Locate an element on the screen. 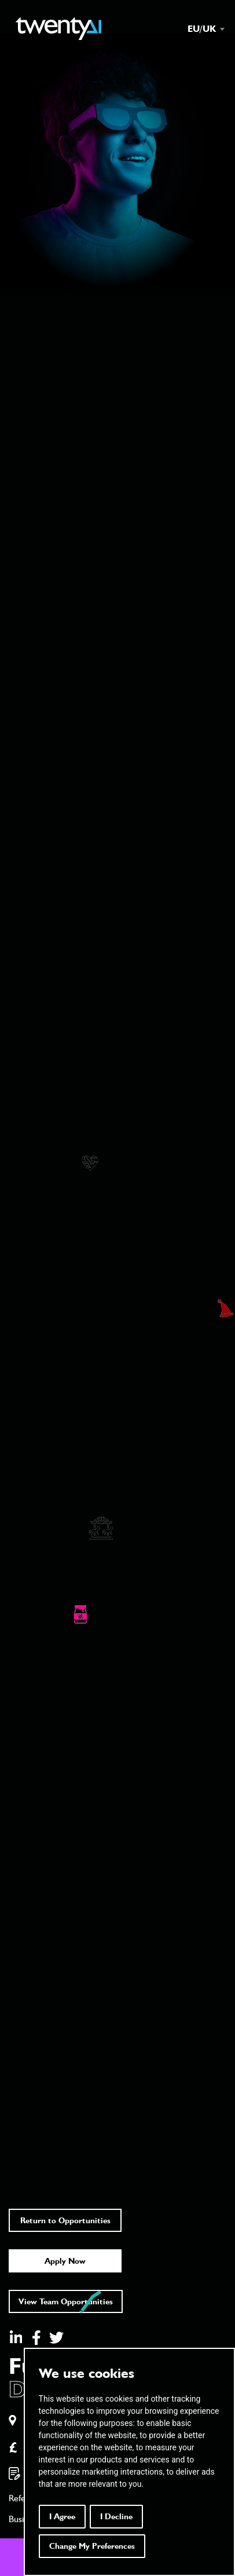 The height and width of the screenshot is (2576, 235). access carousel or slideshow view is located at coordinates (101, 1528).